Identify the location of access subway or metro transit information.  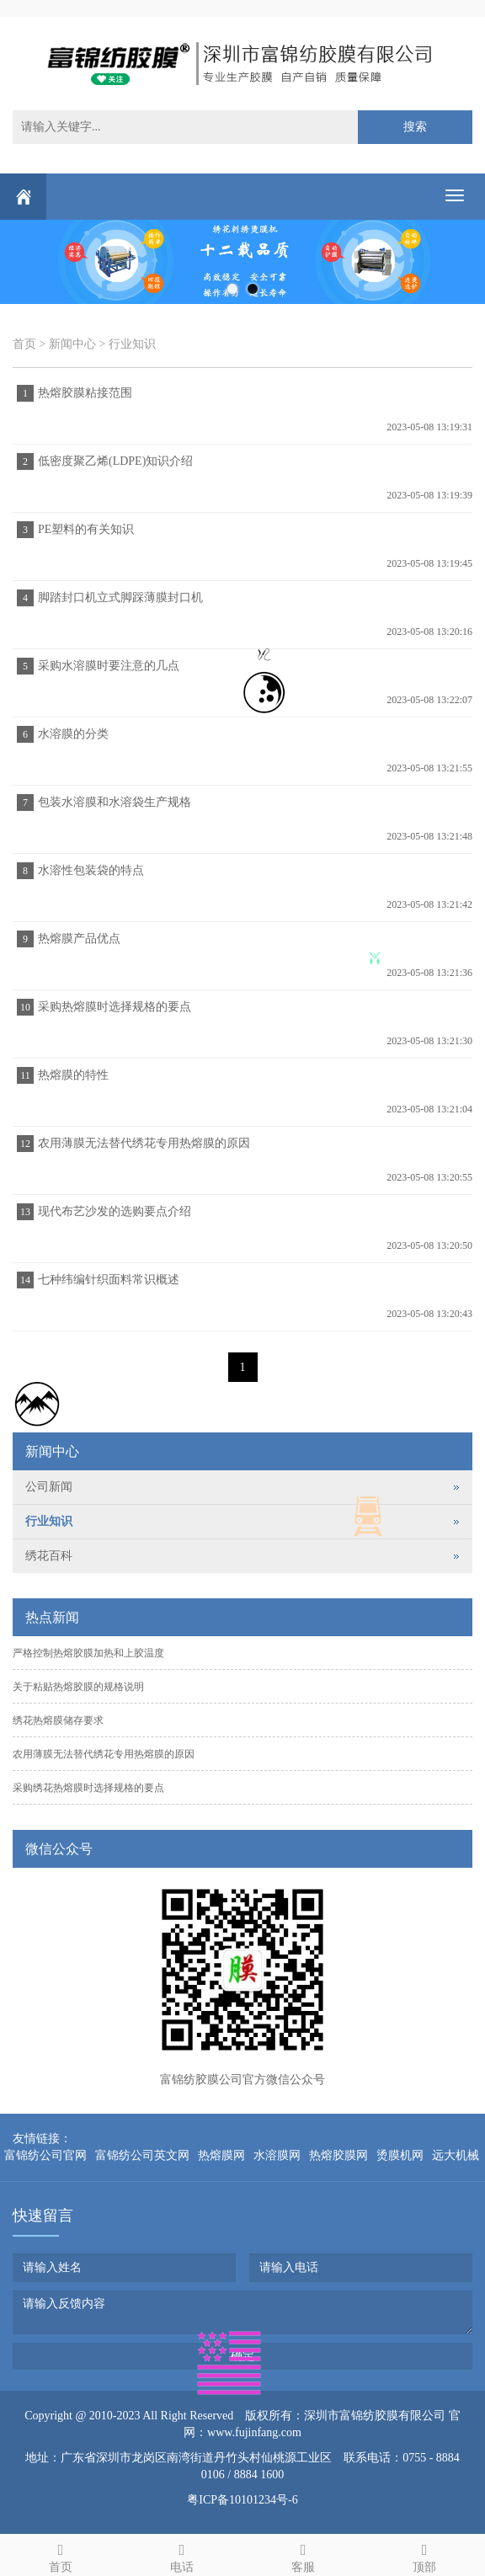
(368, 1516).